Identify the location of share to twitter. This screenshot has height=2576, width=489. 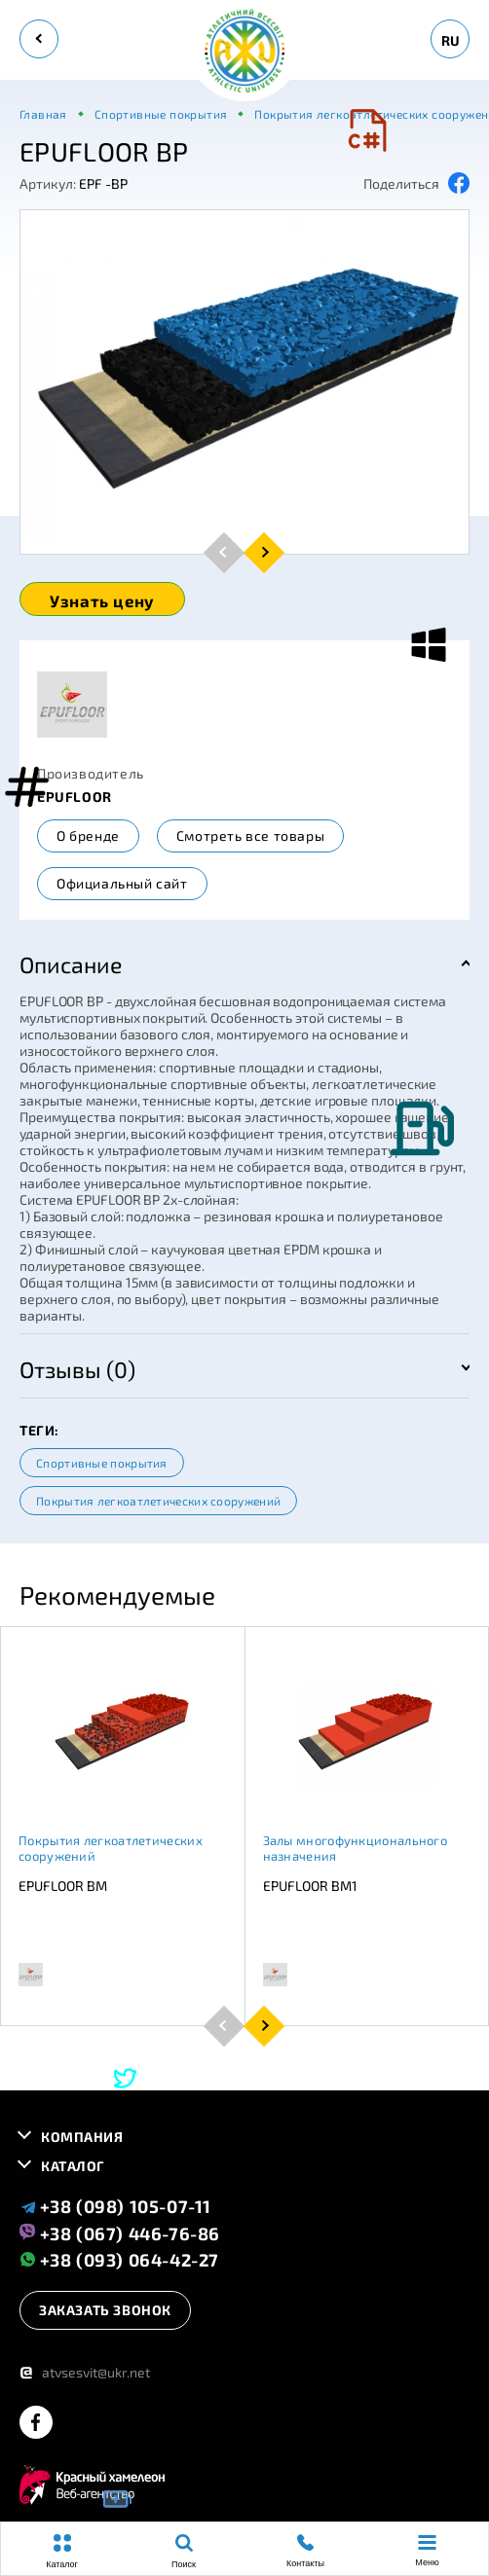
(125, 2078).